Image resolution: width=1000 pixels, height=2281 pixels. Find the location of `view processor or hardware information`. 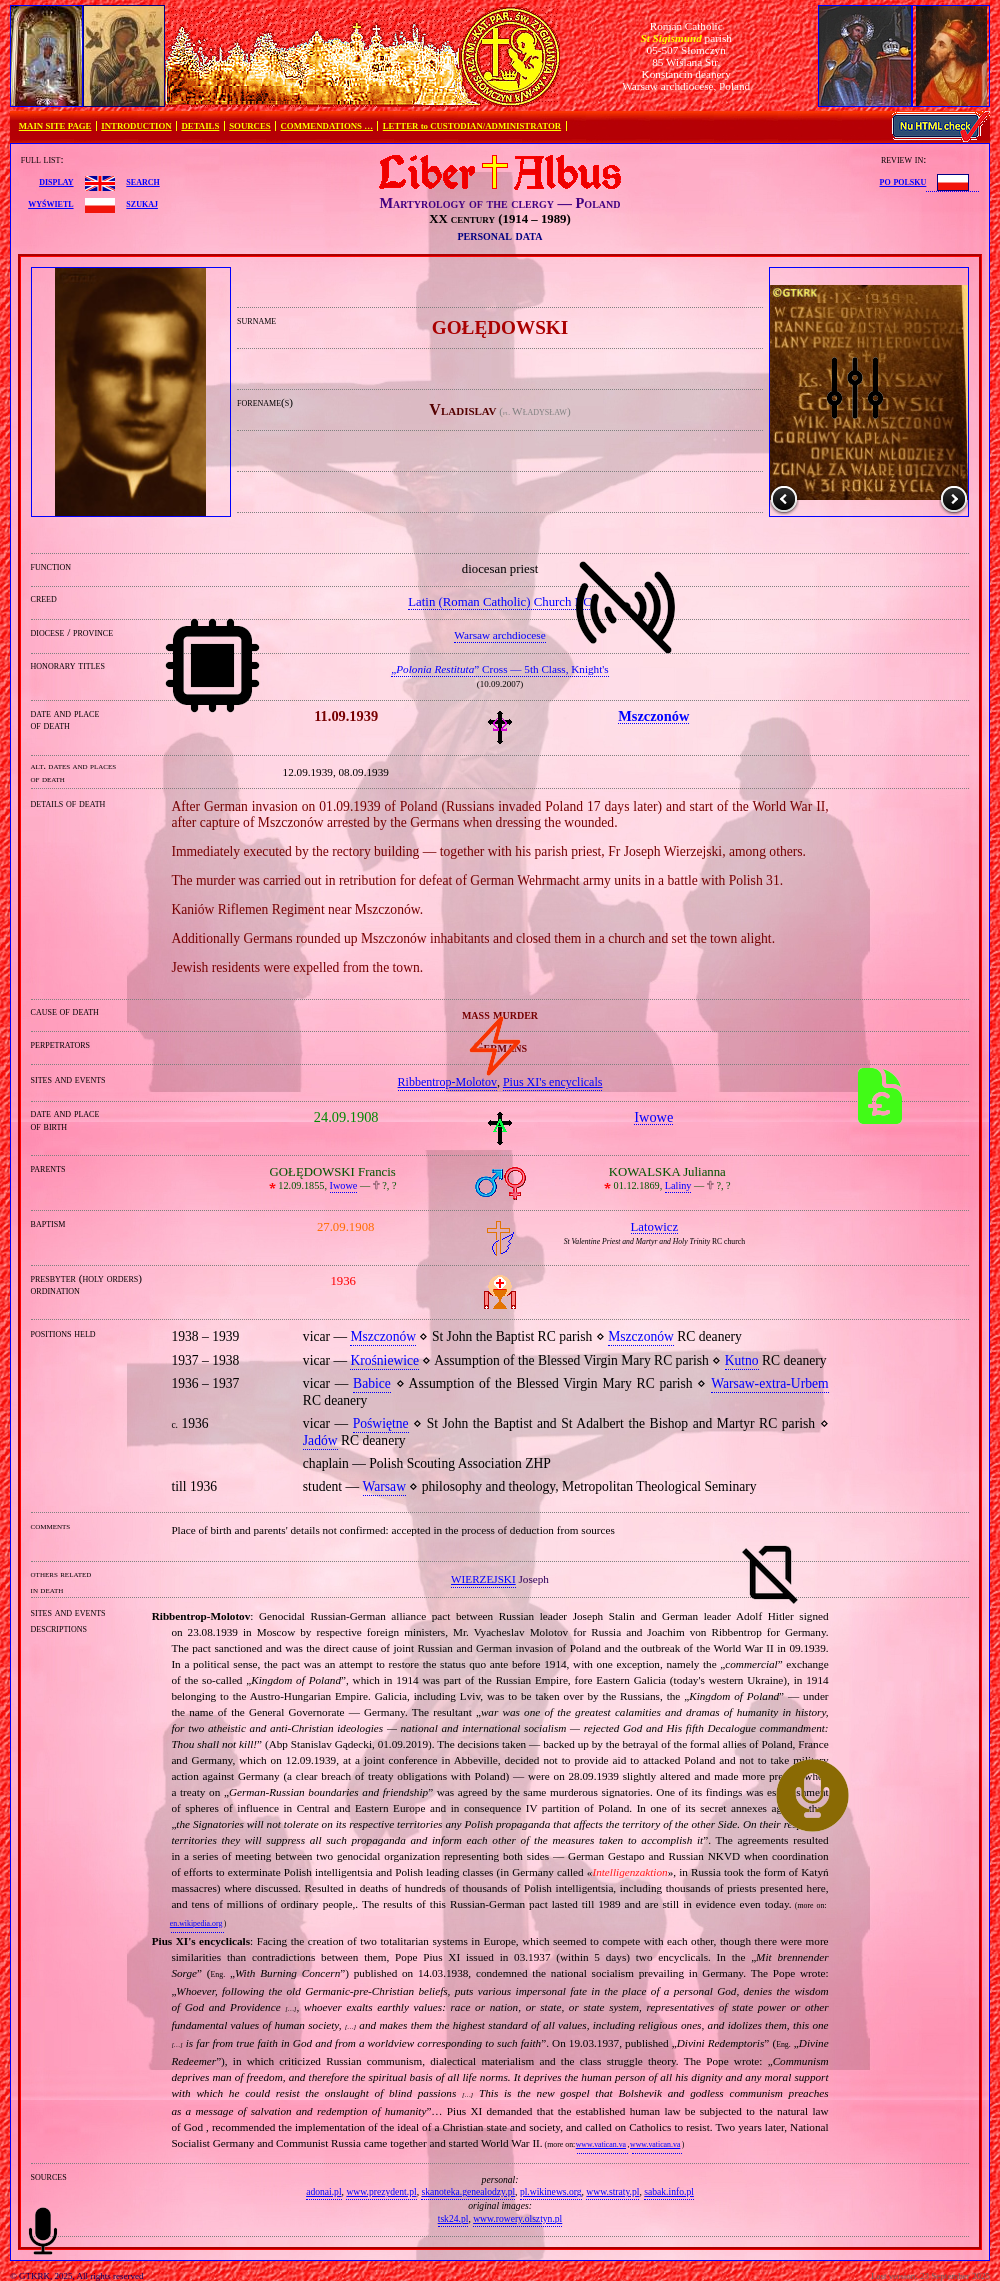

view processor or hardware information is located at coordinates (212, 665).